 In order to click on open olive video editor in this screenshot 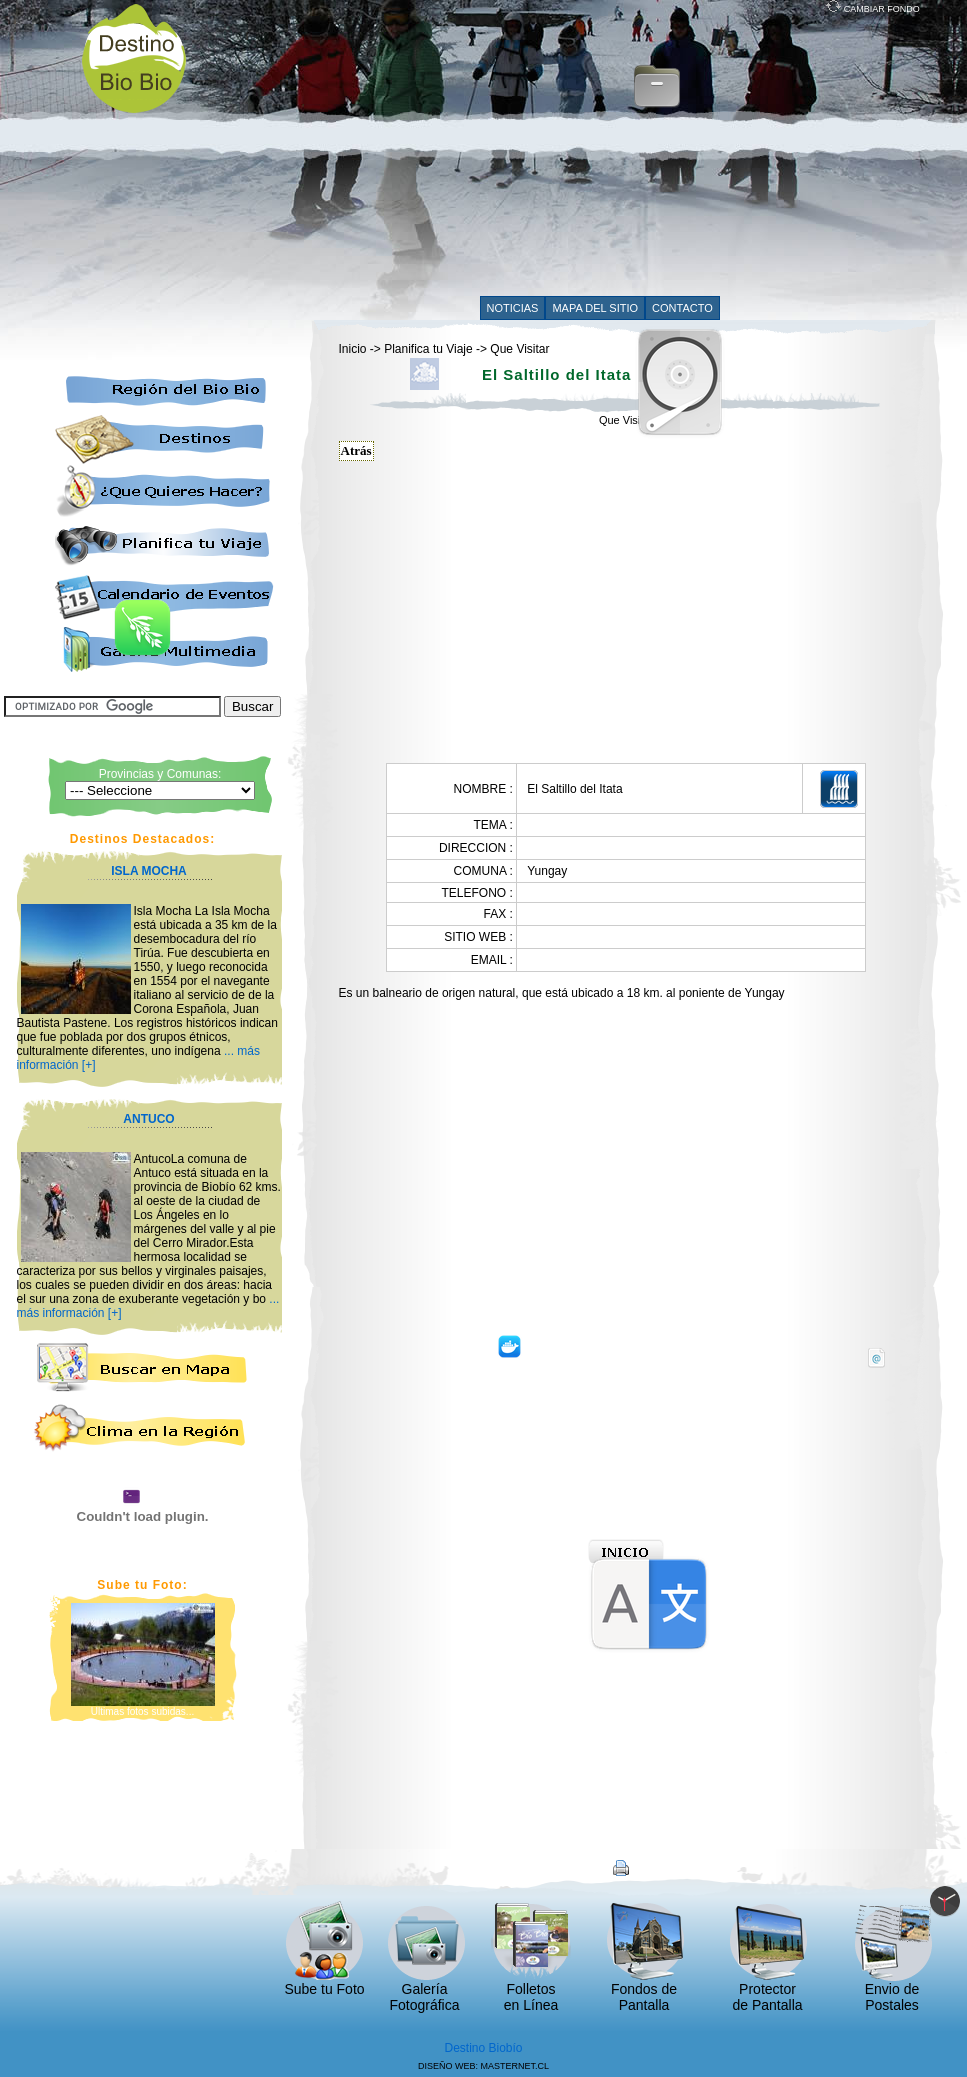, I will do `click(142, 627)`.